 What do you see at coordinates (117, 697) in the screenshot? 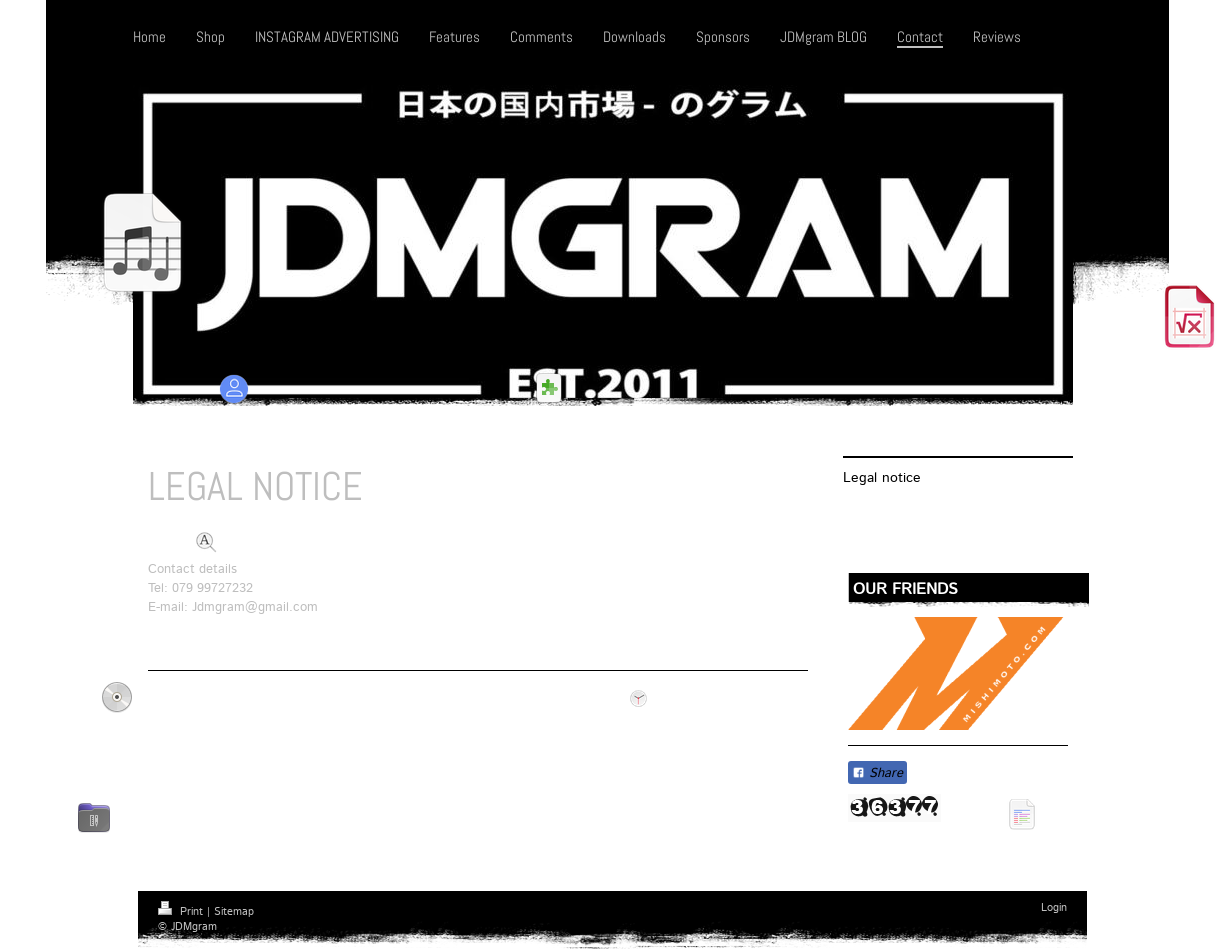
I see `indicates a DVD-RAM disc or optical media device` at bounding box center [117, 697].